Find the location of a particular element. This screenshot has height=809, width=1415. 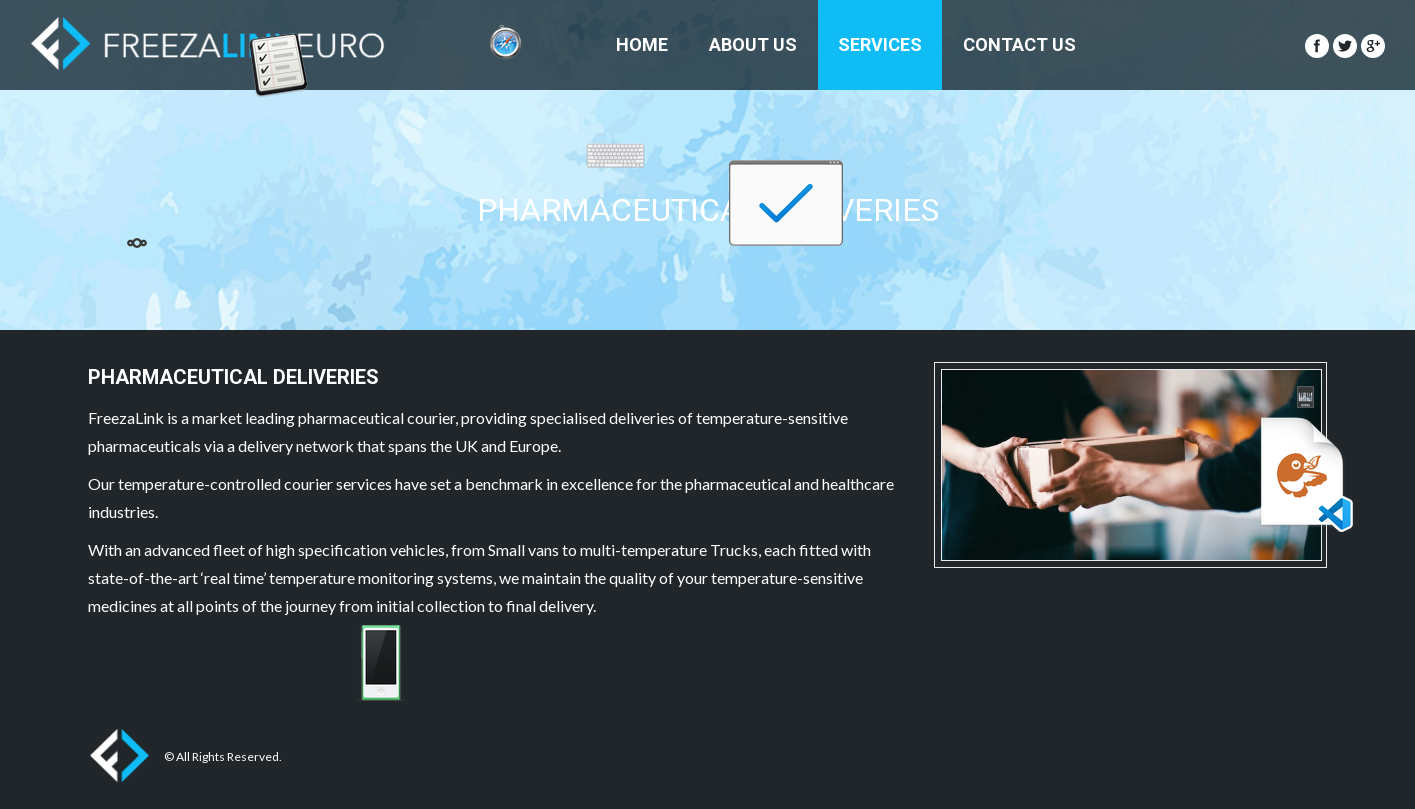

iPod nano device connected is located at coordinates (381, 663).